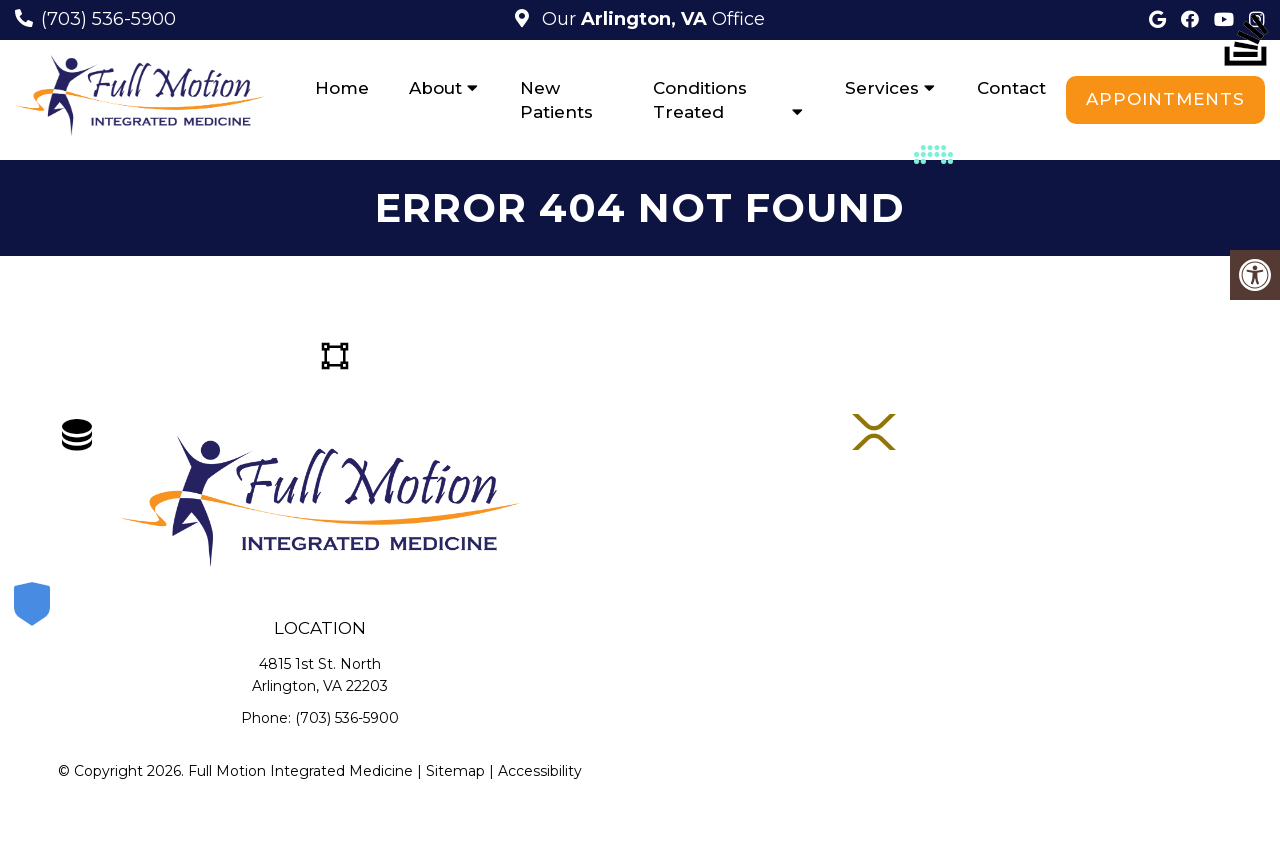  What do you see at coordinates (1245, 39) in the screenshot?
I see `visit stack overflow website` at bounding box center [1245, 39].